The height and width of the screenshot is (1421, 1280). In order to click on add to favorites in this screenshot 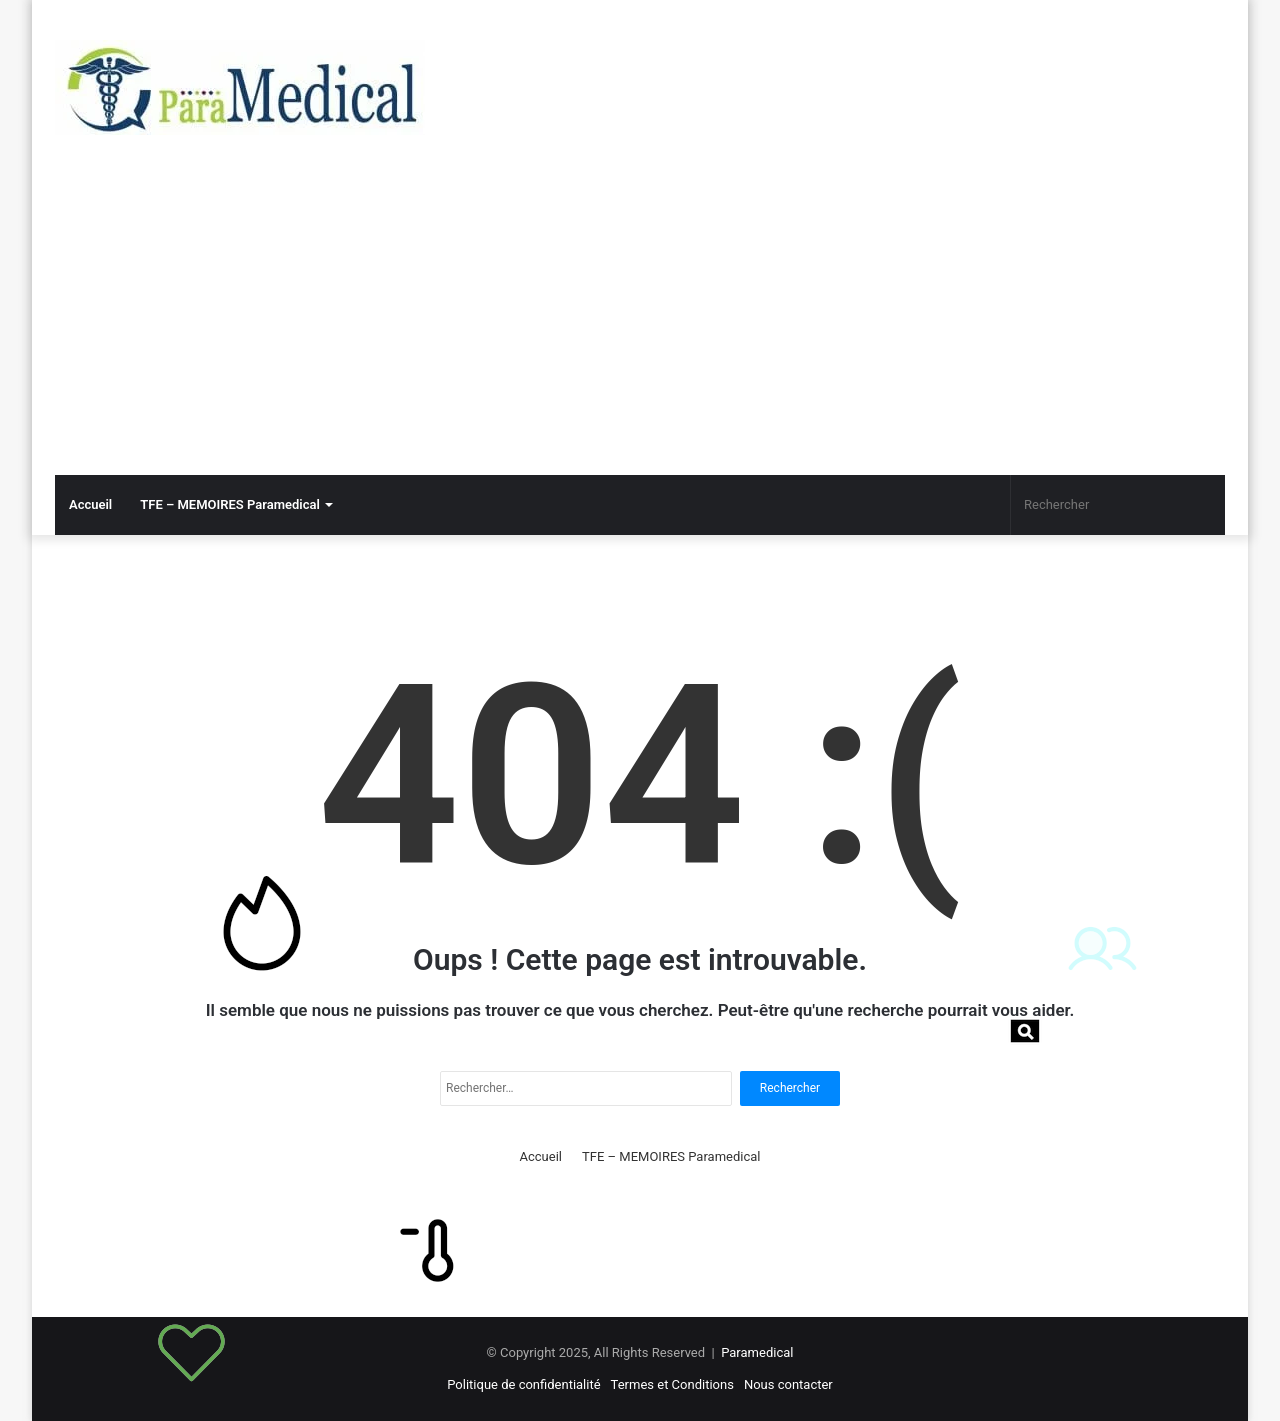, I will do `click(191, 1350)`.